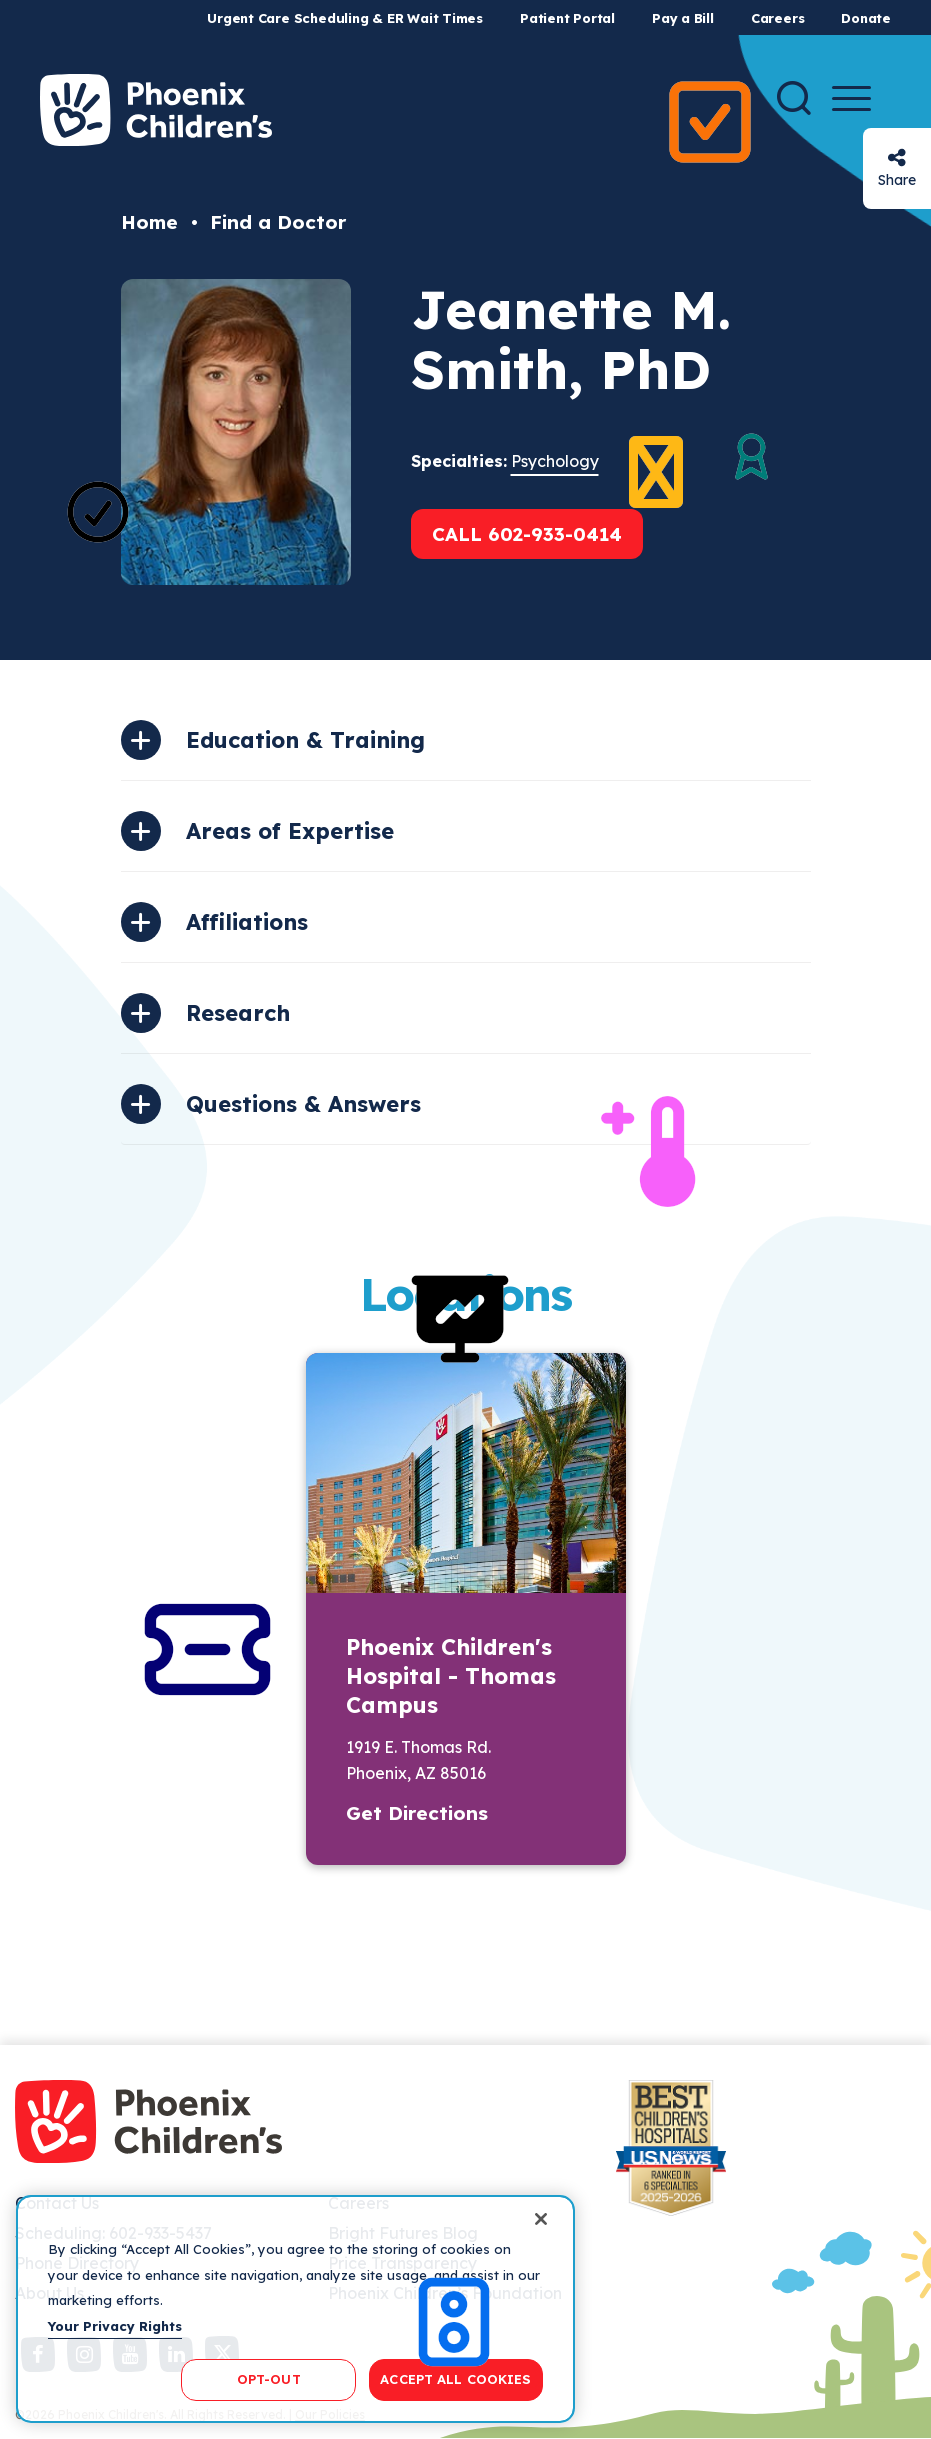 The height and width of the screenshot is (2439, 931). What do you see at coordinates (460, 1319) in the screenshot?
I see `start a presentation or slideshow` at bounding box center [460, 1319].